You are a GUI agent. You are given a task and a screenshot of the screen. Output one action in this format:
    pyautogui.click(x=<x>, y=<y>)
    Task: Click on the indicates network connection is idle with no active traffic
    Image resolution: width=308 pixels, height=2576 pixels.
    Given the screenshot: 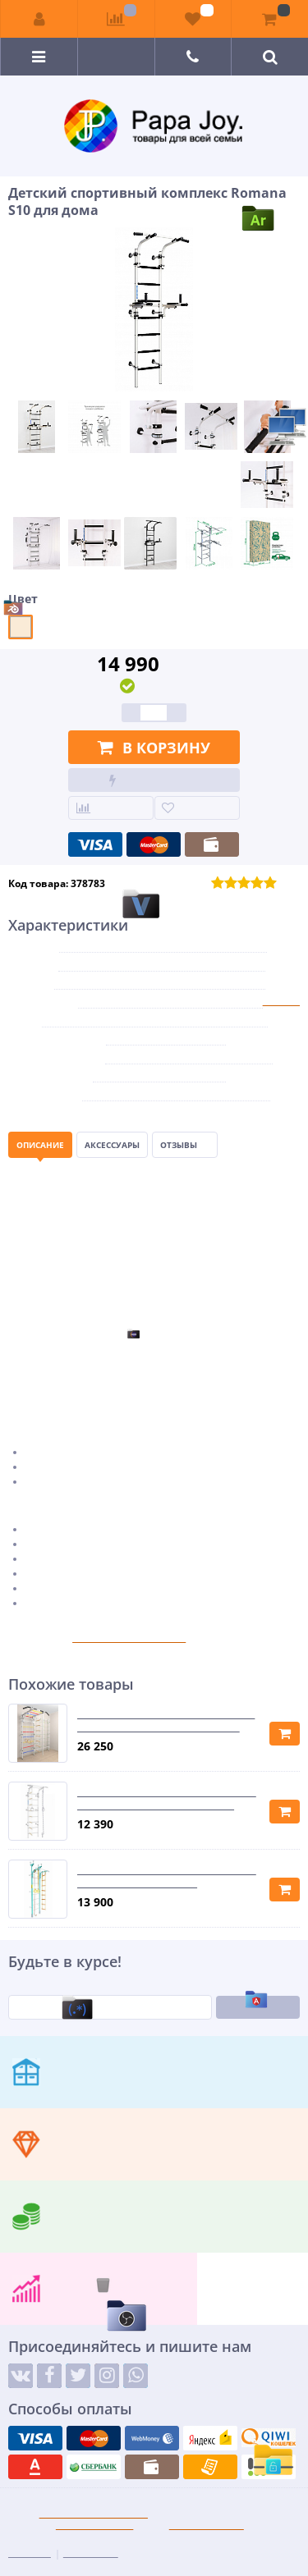 What is the action you would take?
    pyautogui.click(x=287, y=427)
    